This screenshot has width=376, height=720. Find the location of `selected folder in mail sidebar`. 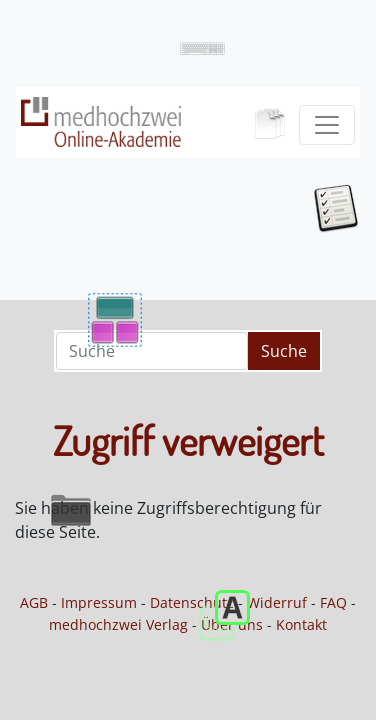

selected folder in mail sidebar is located at coordinates (71, 510).